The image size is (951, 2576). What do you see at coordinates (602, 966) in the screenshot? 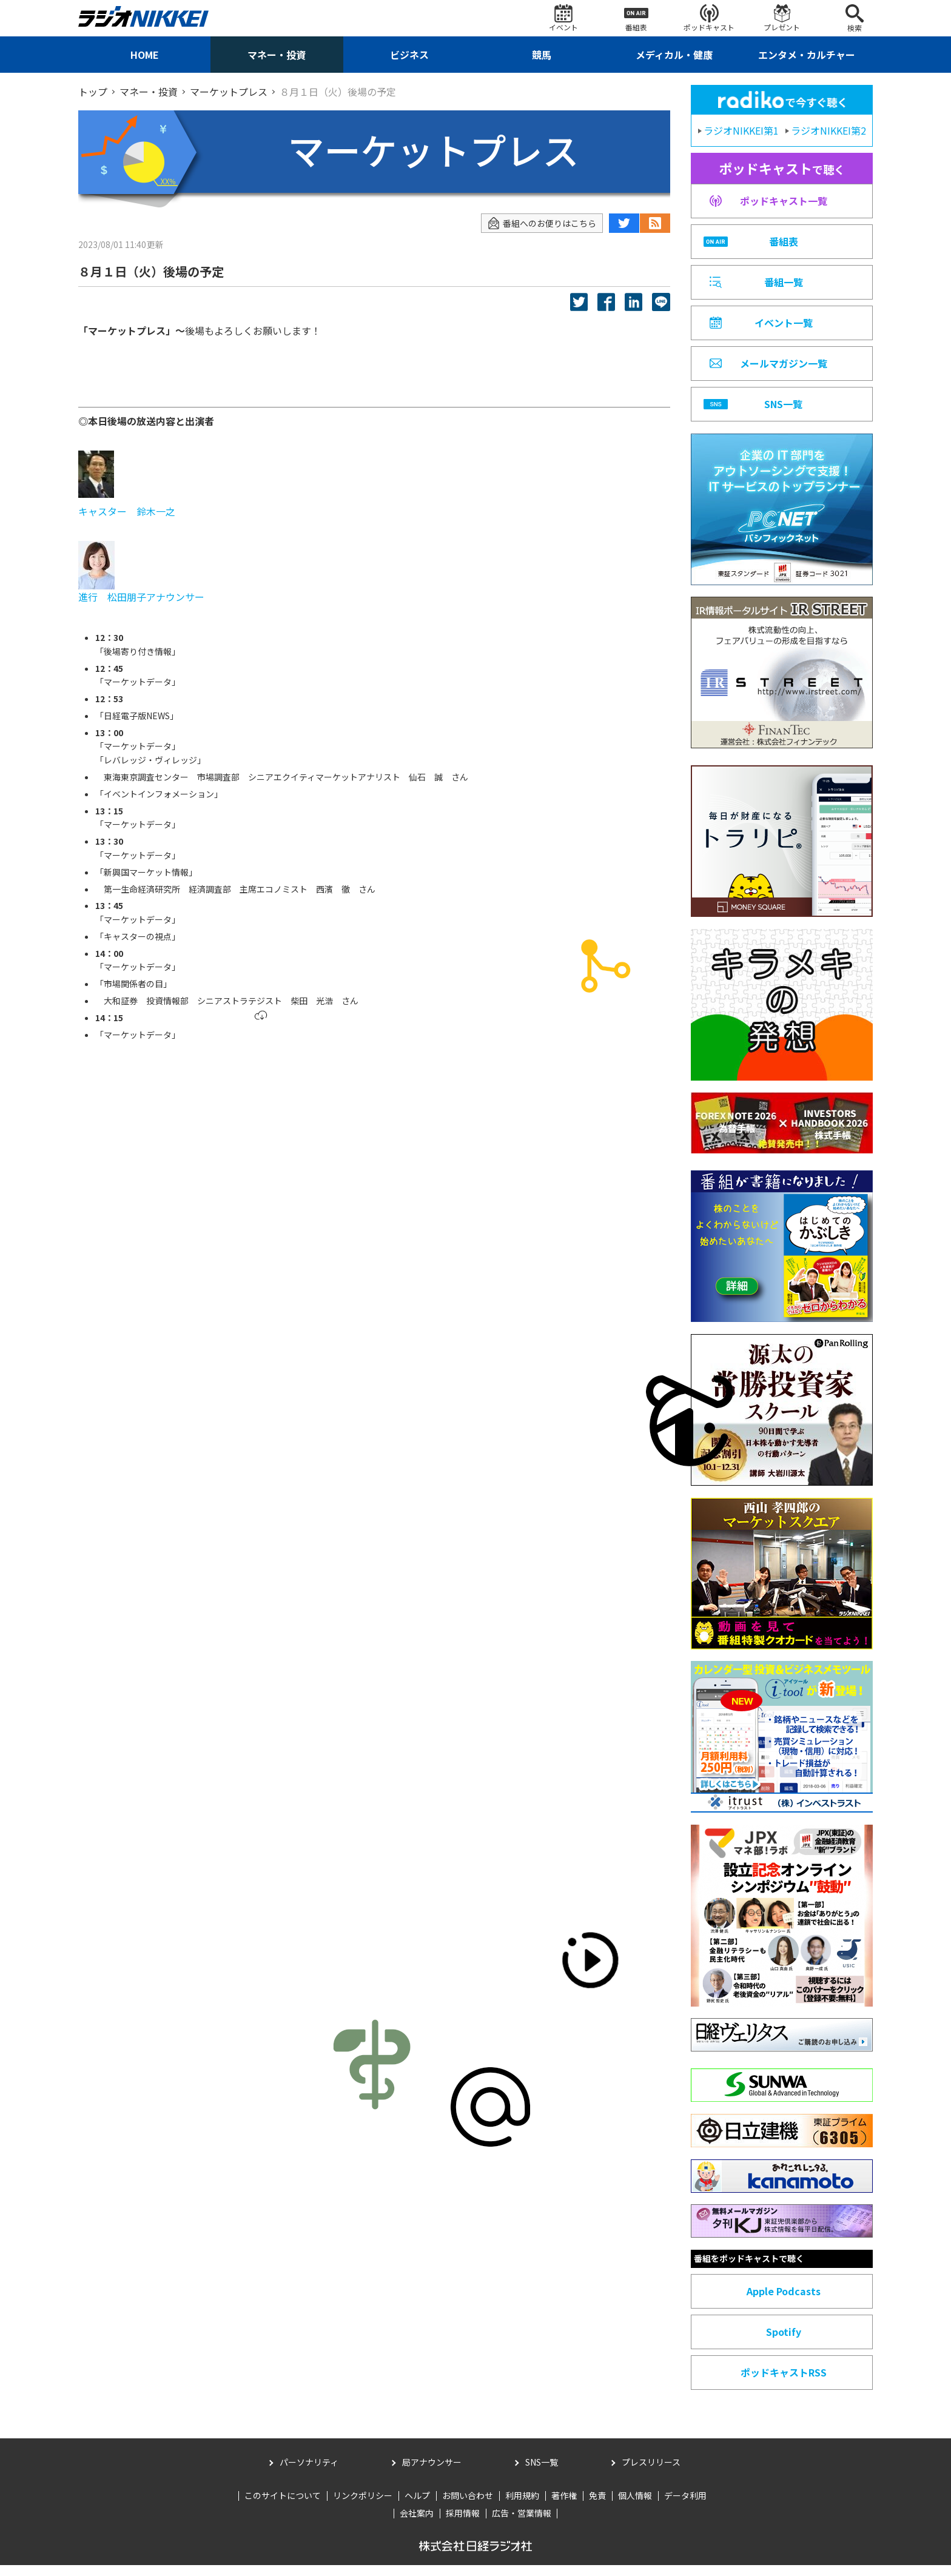
I see `merge branches in version control` at bounding box center [602, 966].